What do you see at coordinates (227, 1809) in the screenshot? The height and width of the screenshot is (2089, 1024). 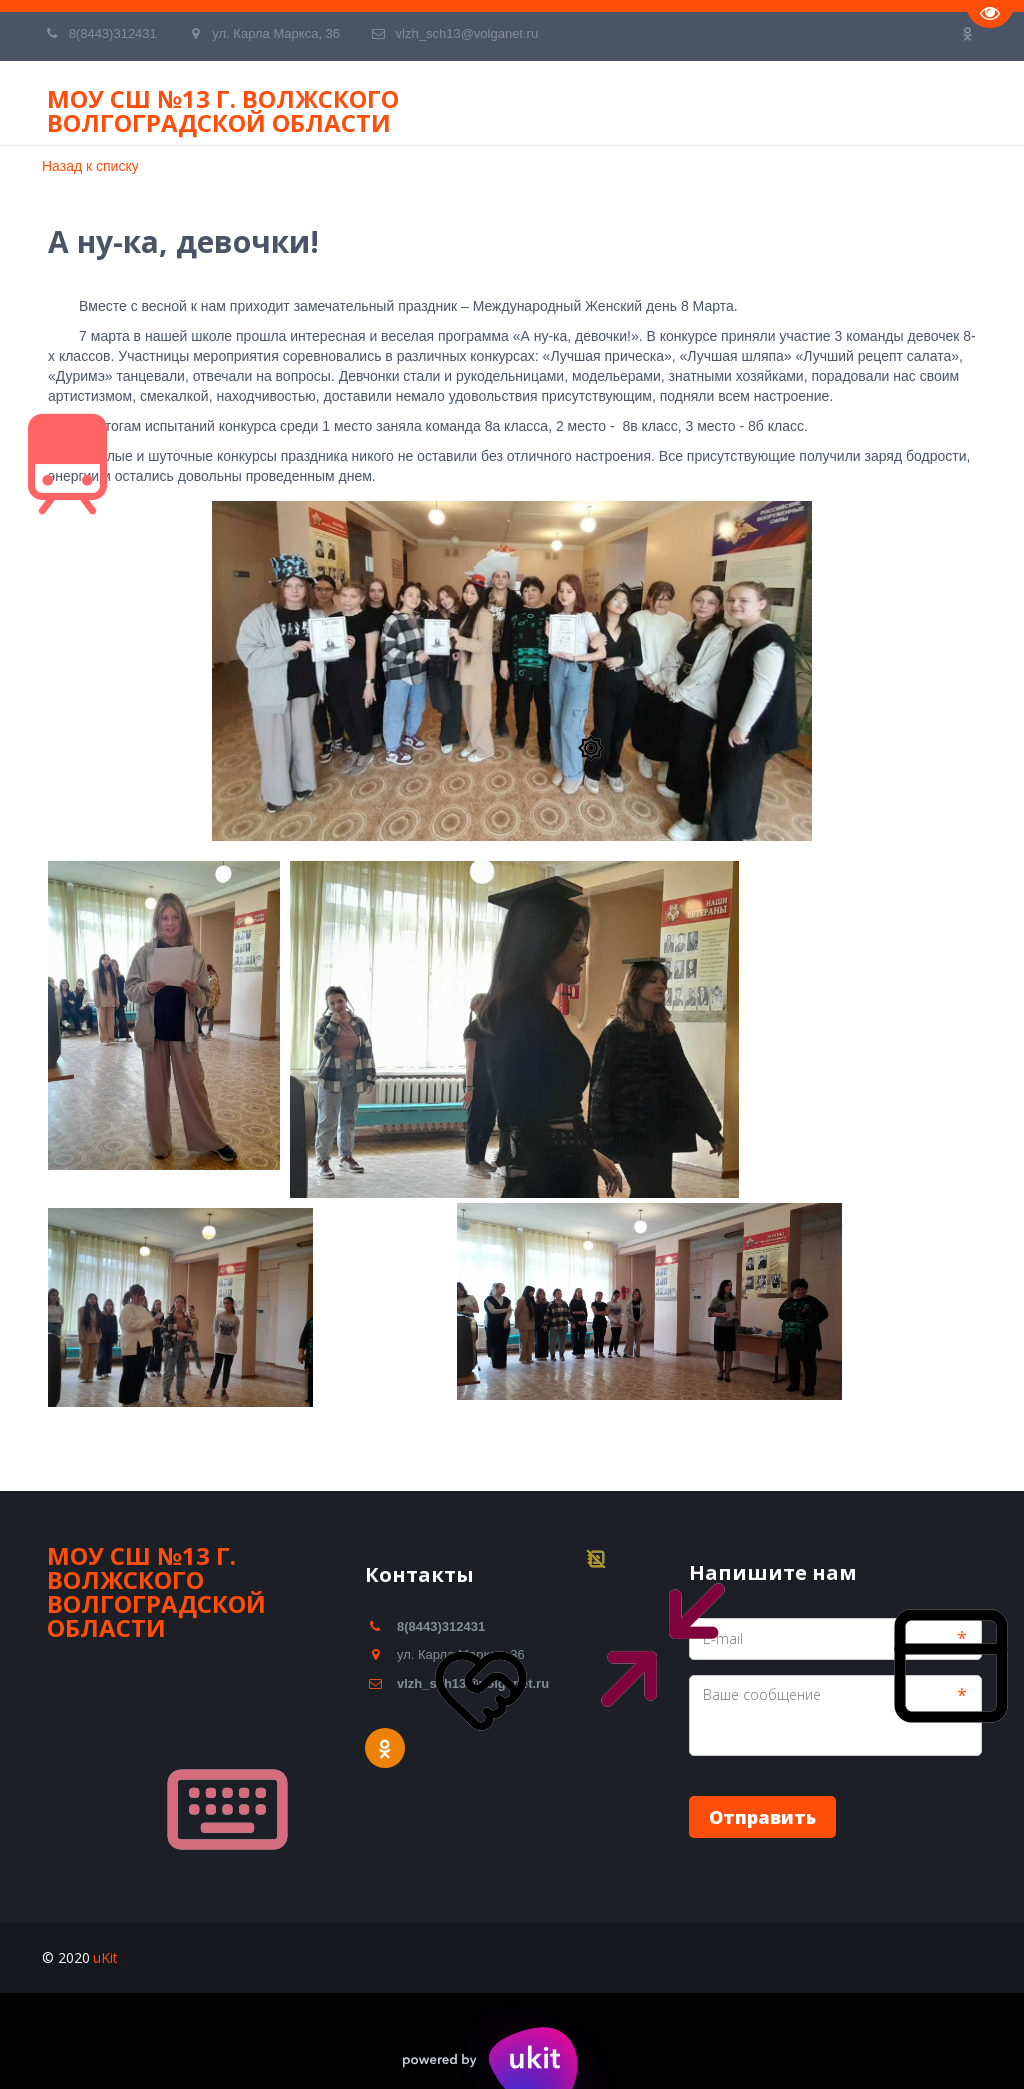 I see `open the on-screen keyboard` at bounding box center [227, 1809].